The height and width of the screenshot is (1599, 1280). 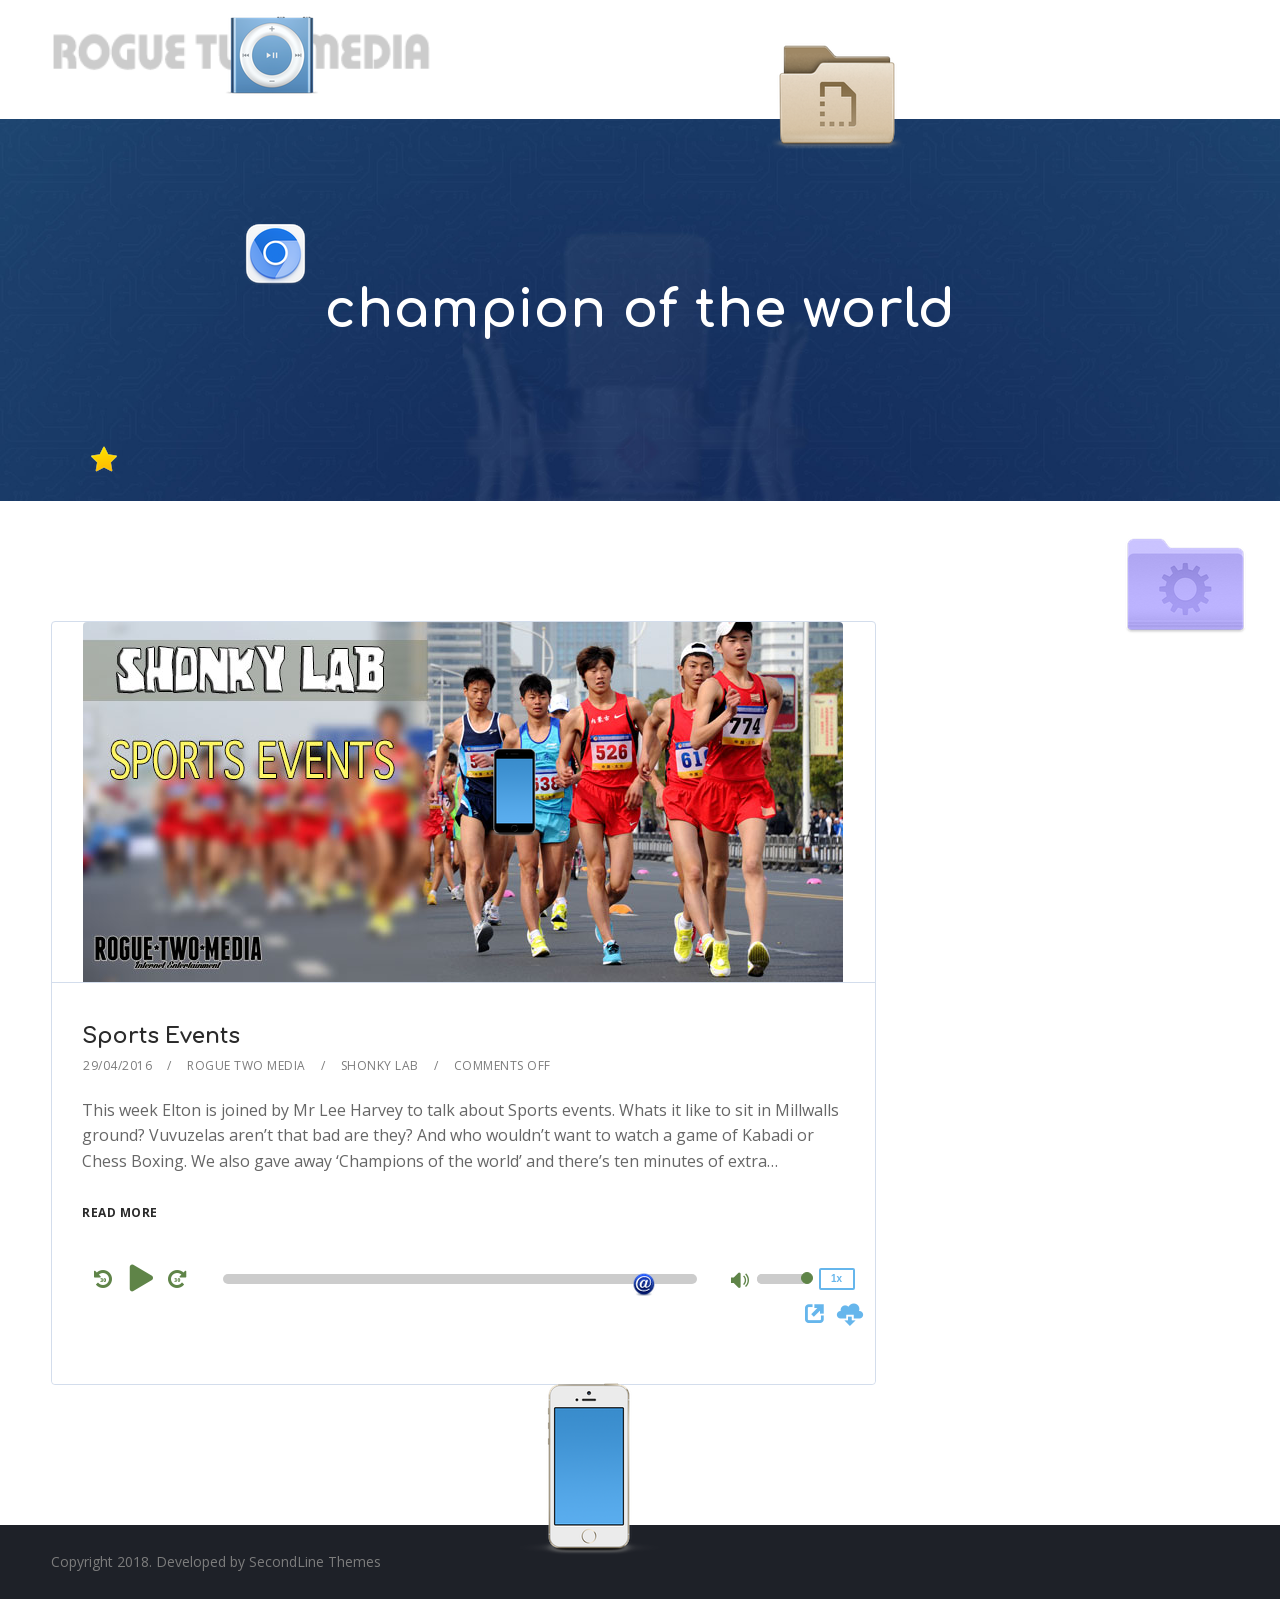 What do you see at coordinates (643, 1283) in the screenshot?
I see `access email account settings` at bounding box center [643, 1283].